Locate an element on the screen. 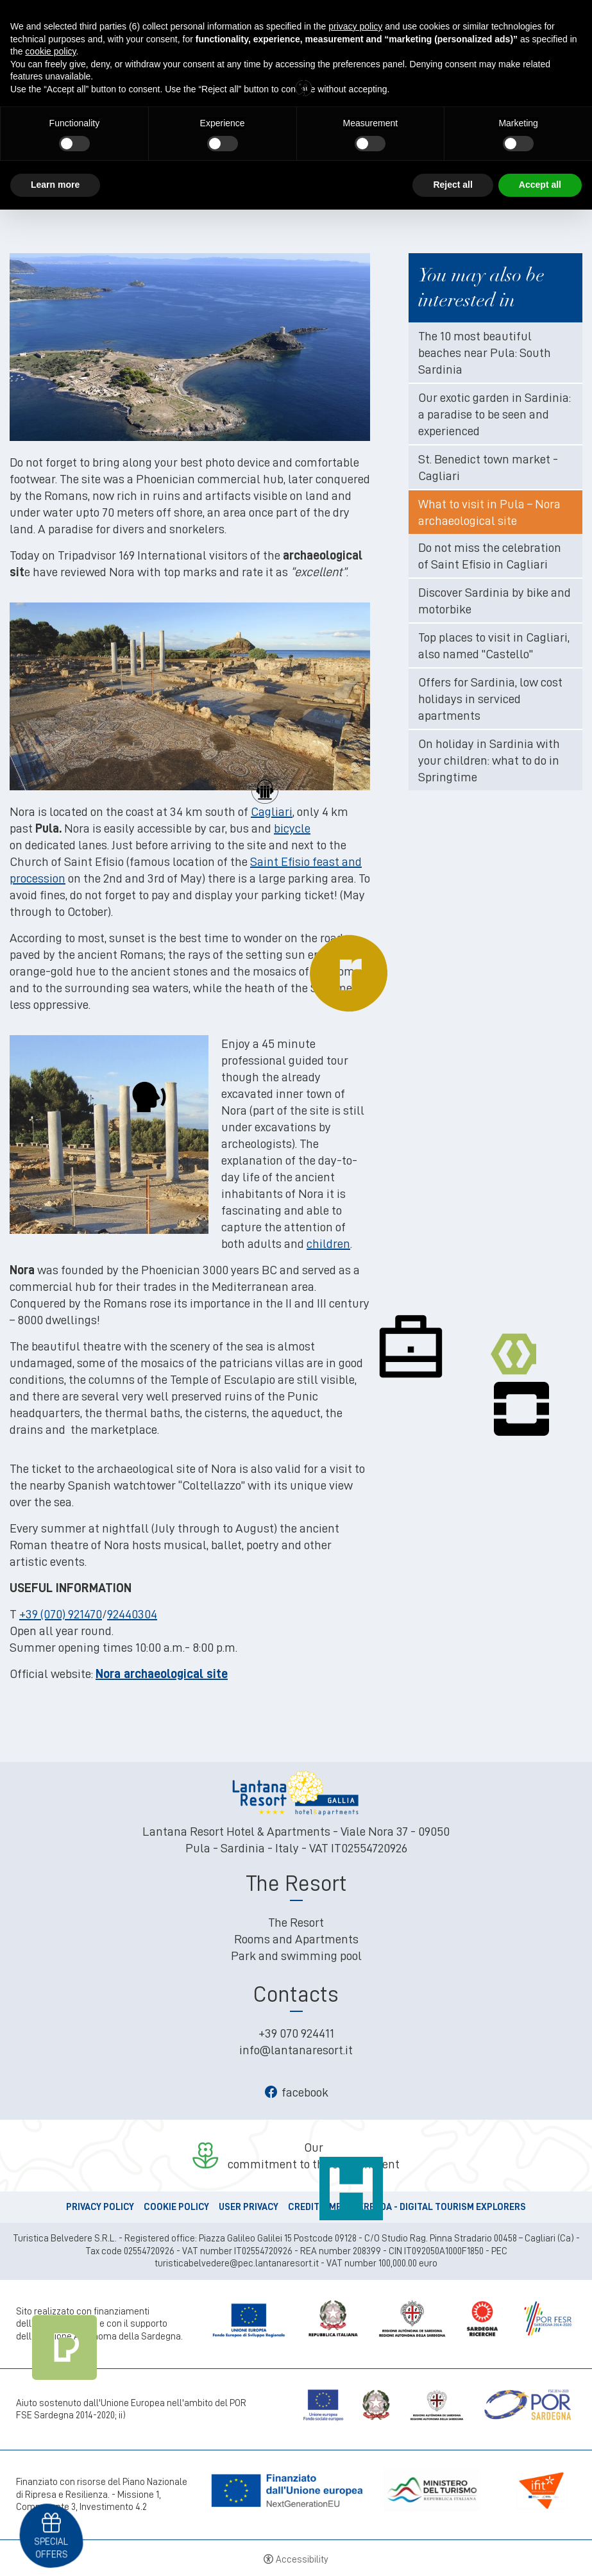 This screenshot has height=2576, width=592. activate text-to-speech or voice output is located at coordinates (149, 1097).